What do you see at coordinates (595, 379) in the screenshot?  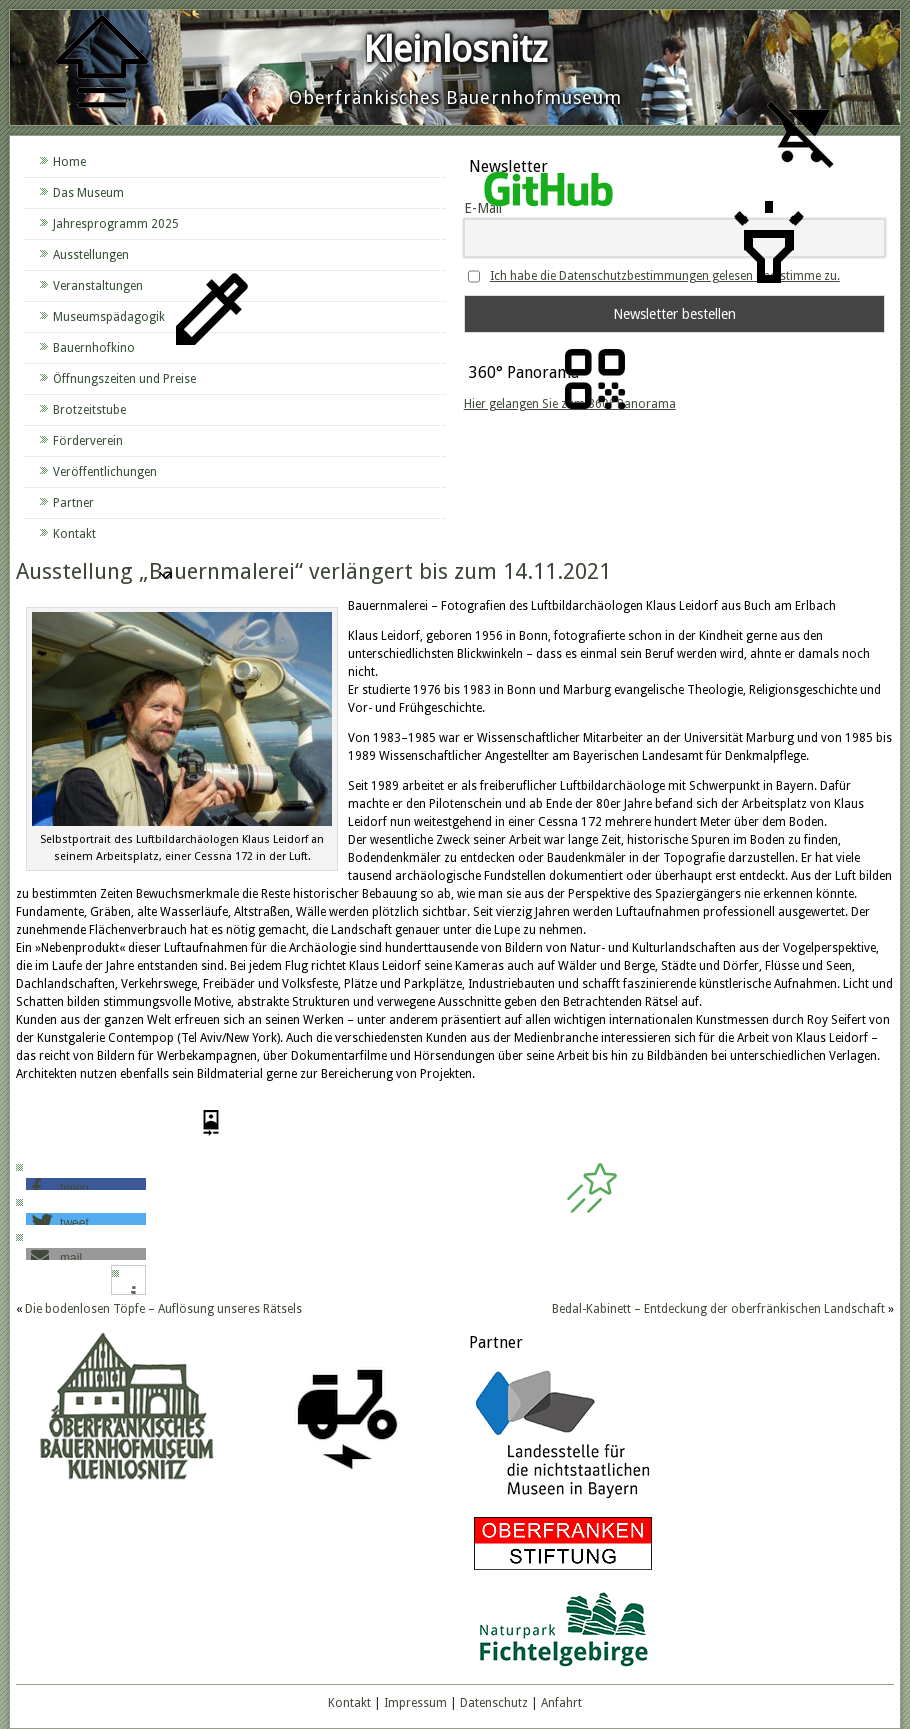 I see `scan or generate a QR code` at bounding box center [595, 379].